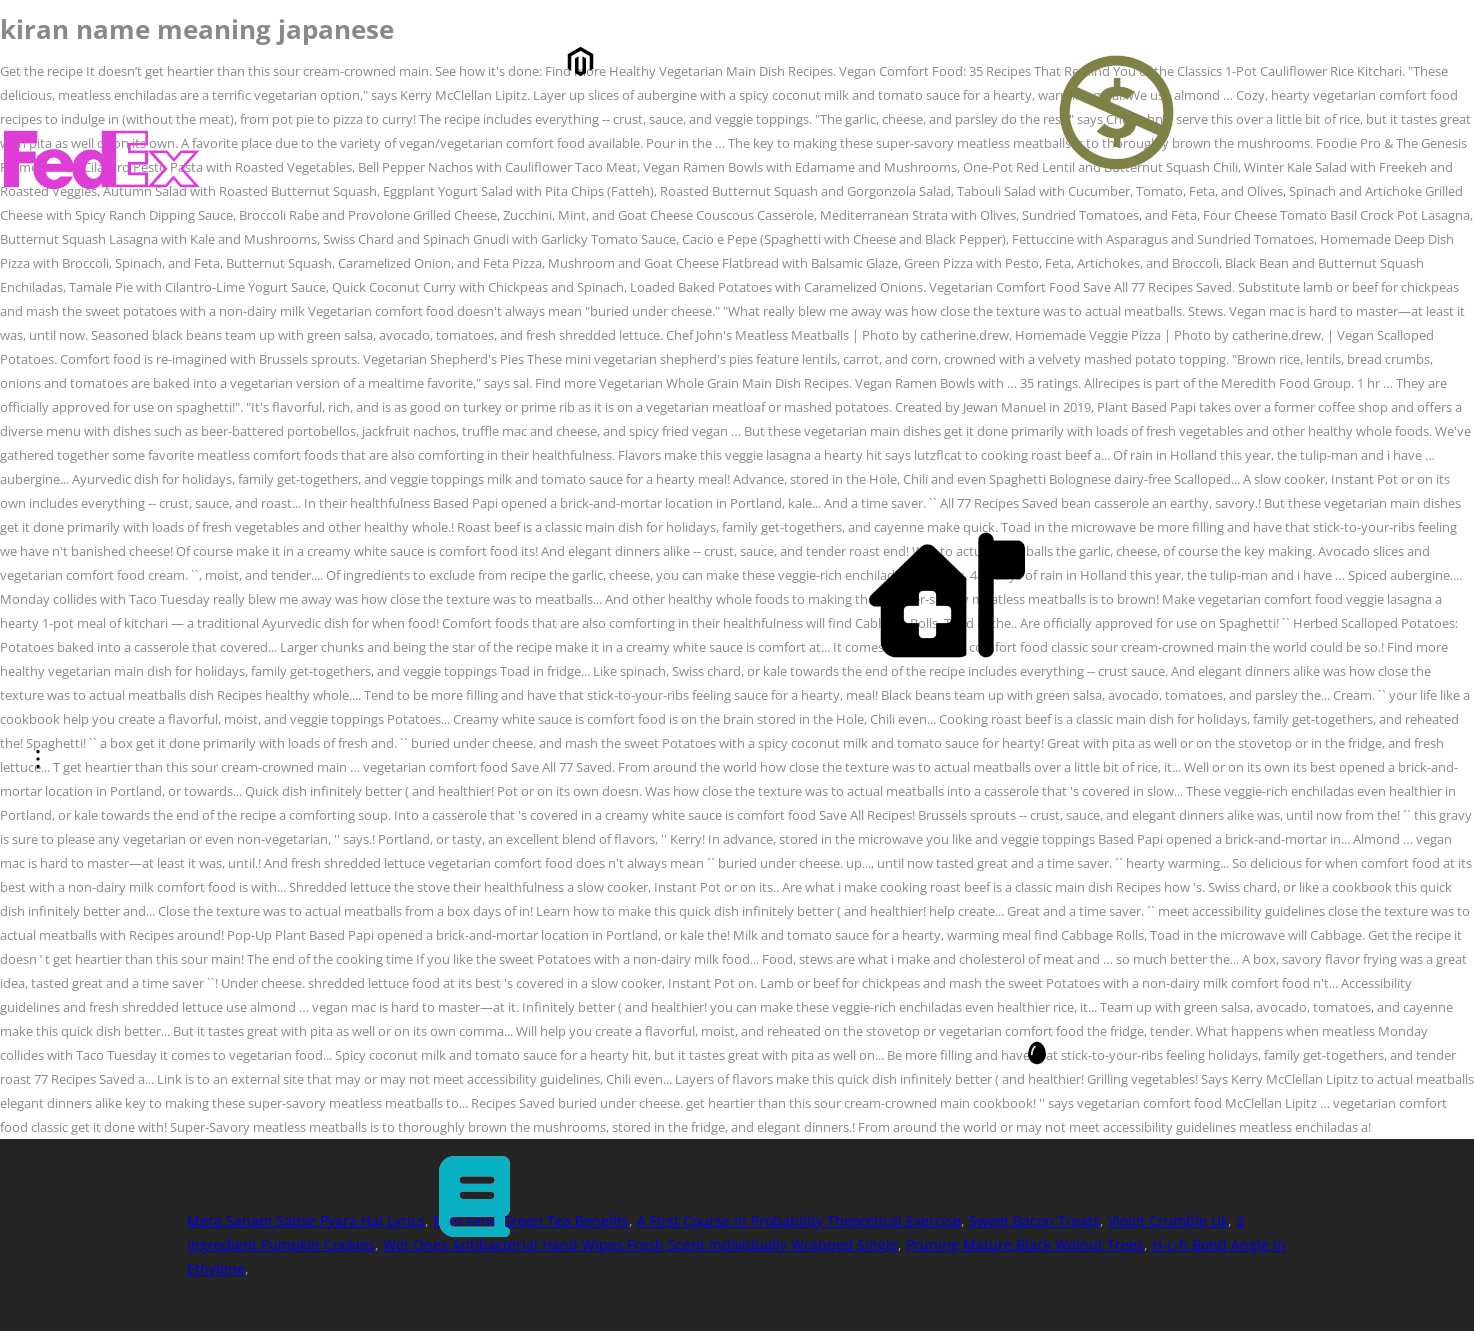  Describe the element at coordinates (580, 61) in the screenshot. I see `magento e-commerce platform logo` at that location.